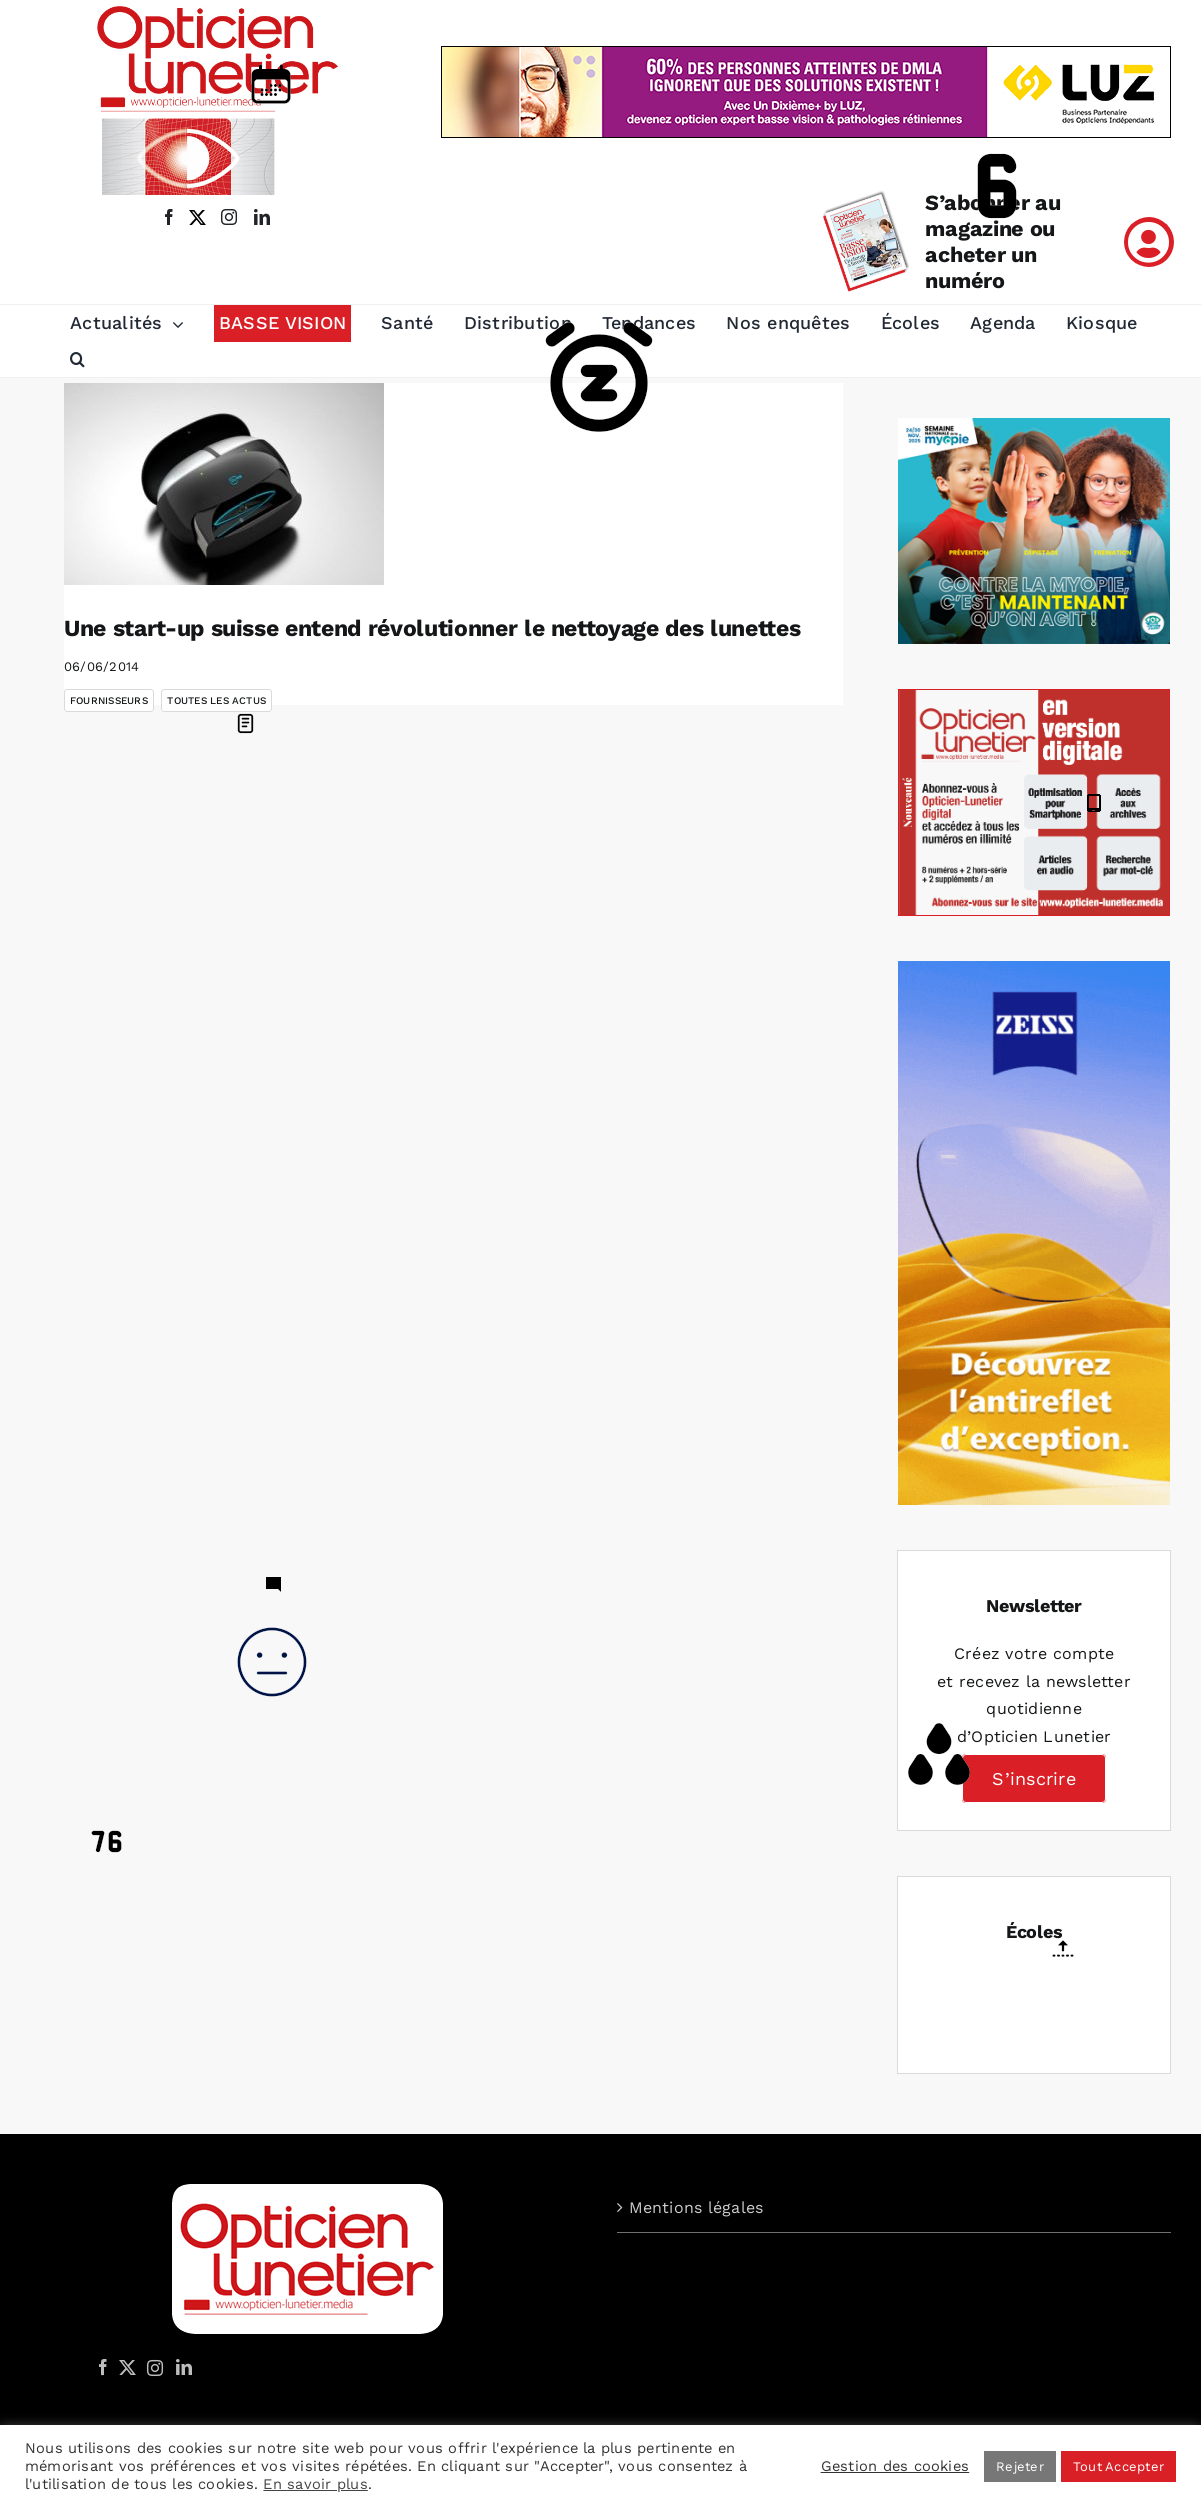 This screenshot has width=1201, height=2507. What do you see at coordinates (245, 723) in the screenshot?
I see `view your notes` at bounding box center [245, 723].